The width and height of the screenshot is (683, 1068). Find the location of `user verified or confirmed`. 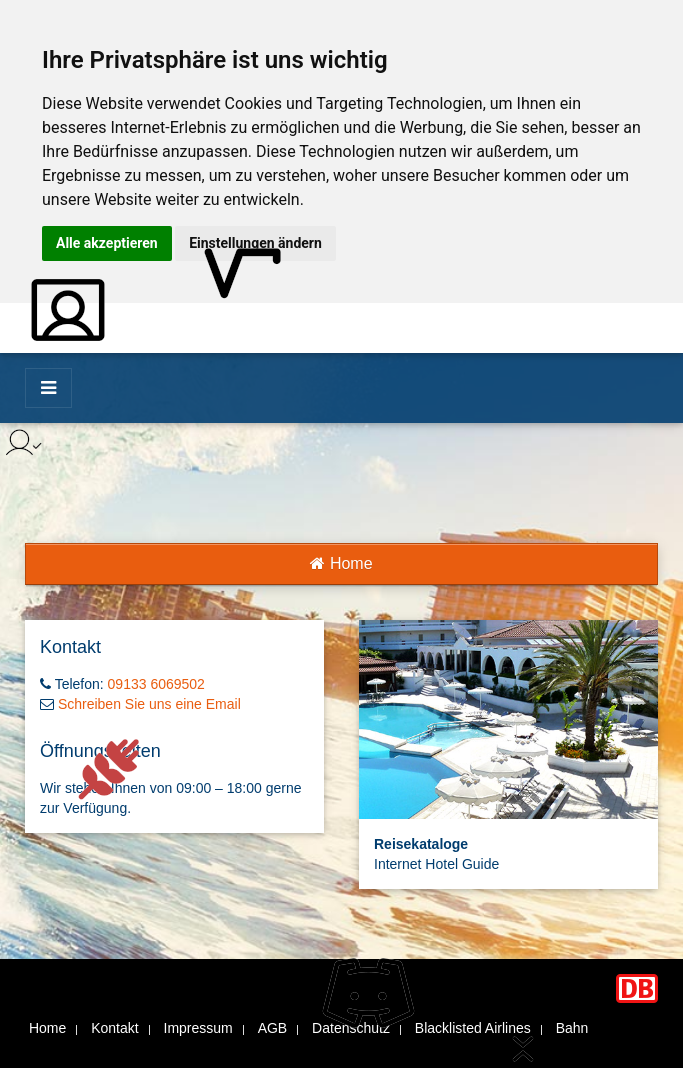

user verified or confirmed is located at coordinates (22, 443).